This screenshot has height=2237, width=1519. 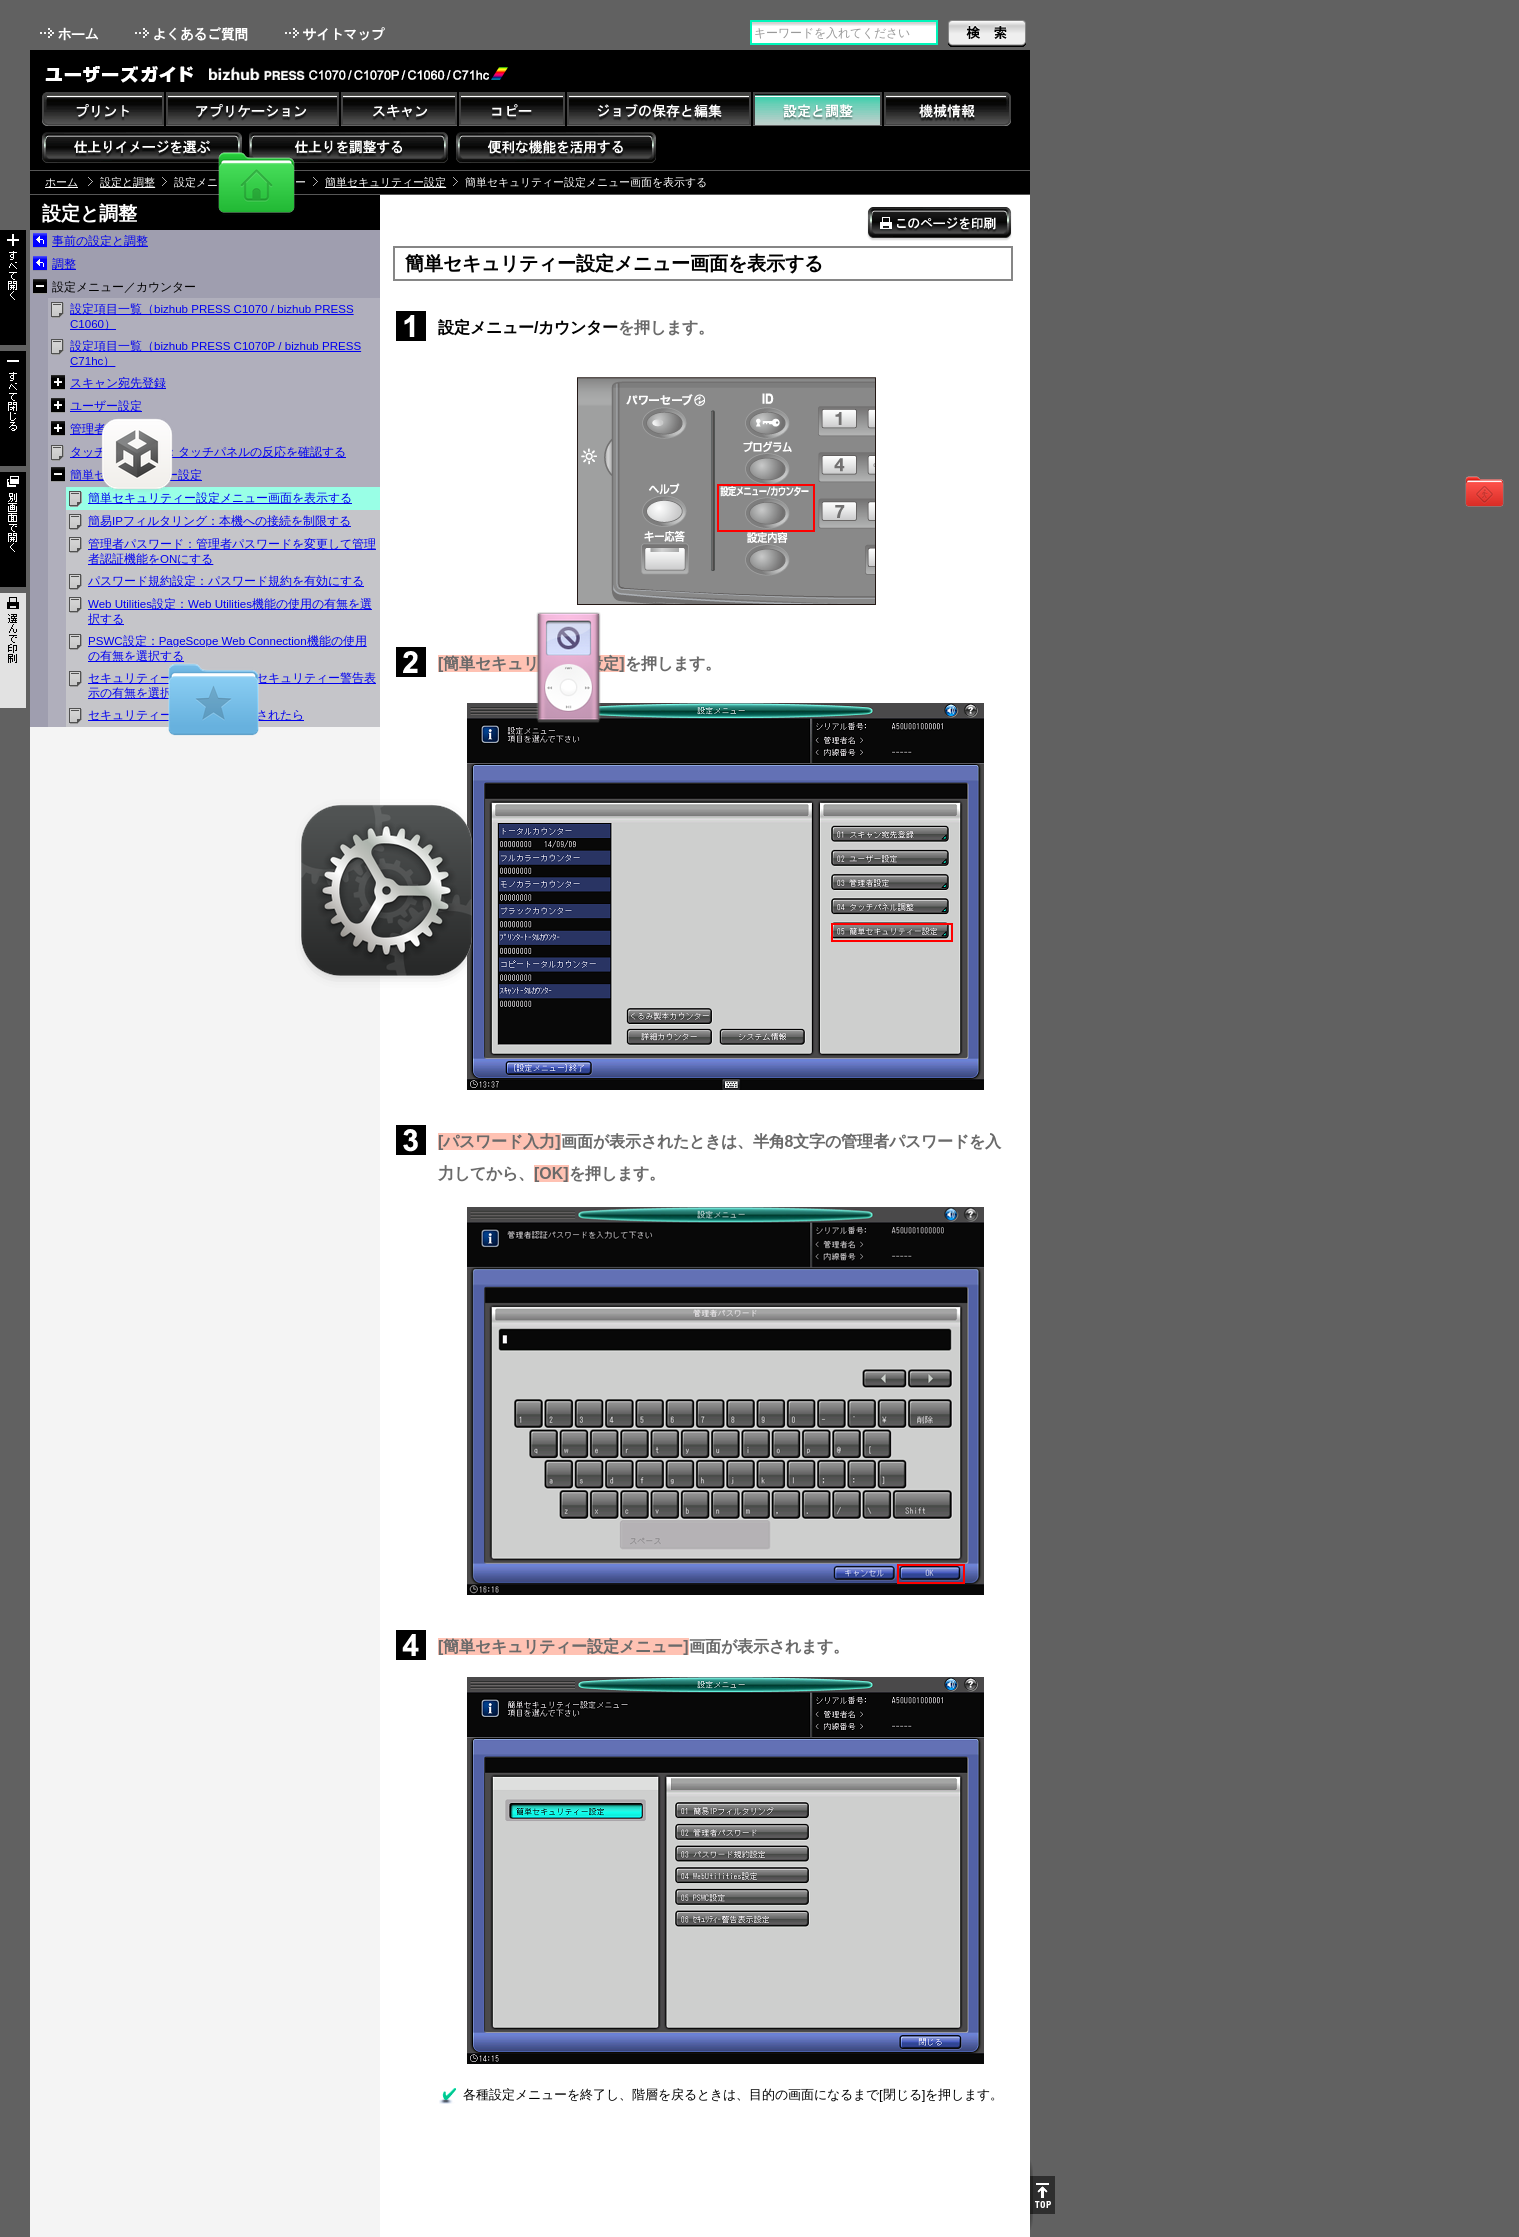 What do you see at coordinates (256, 182) in the screenshot?
I see `open your home folder` at bounding box center [256, 182].